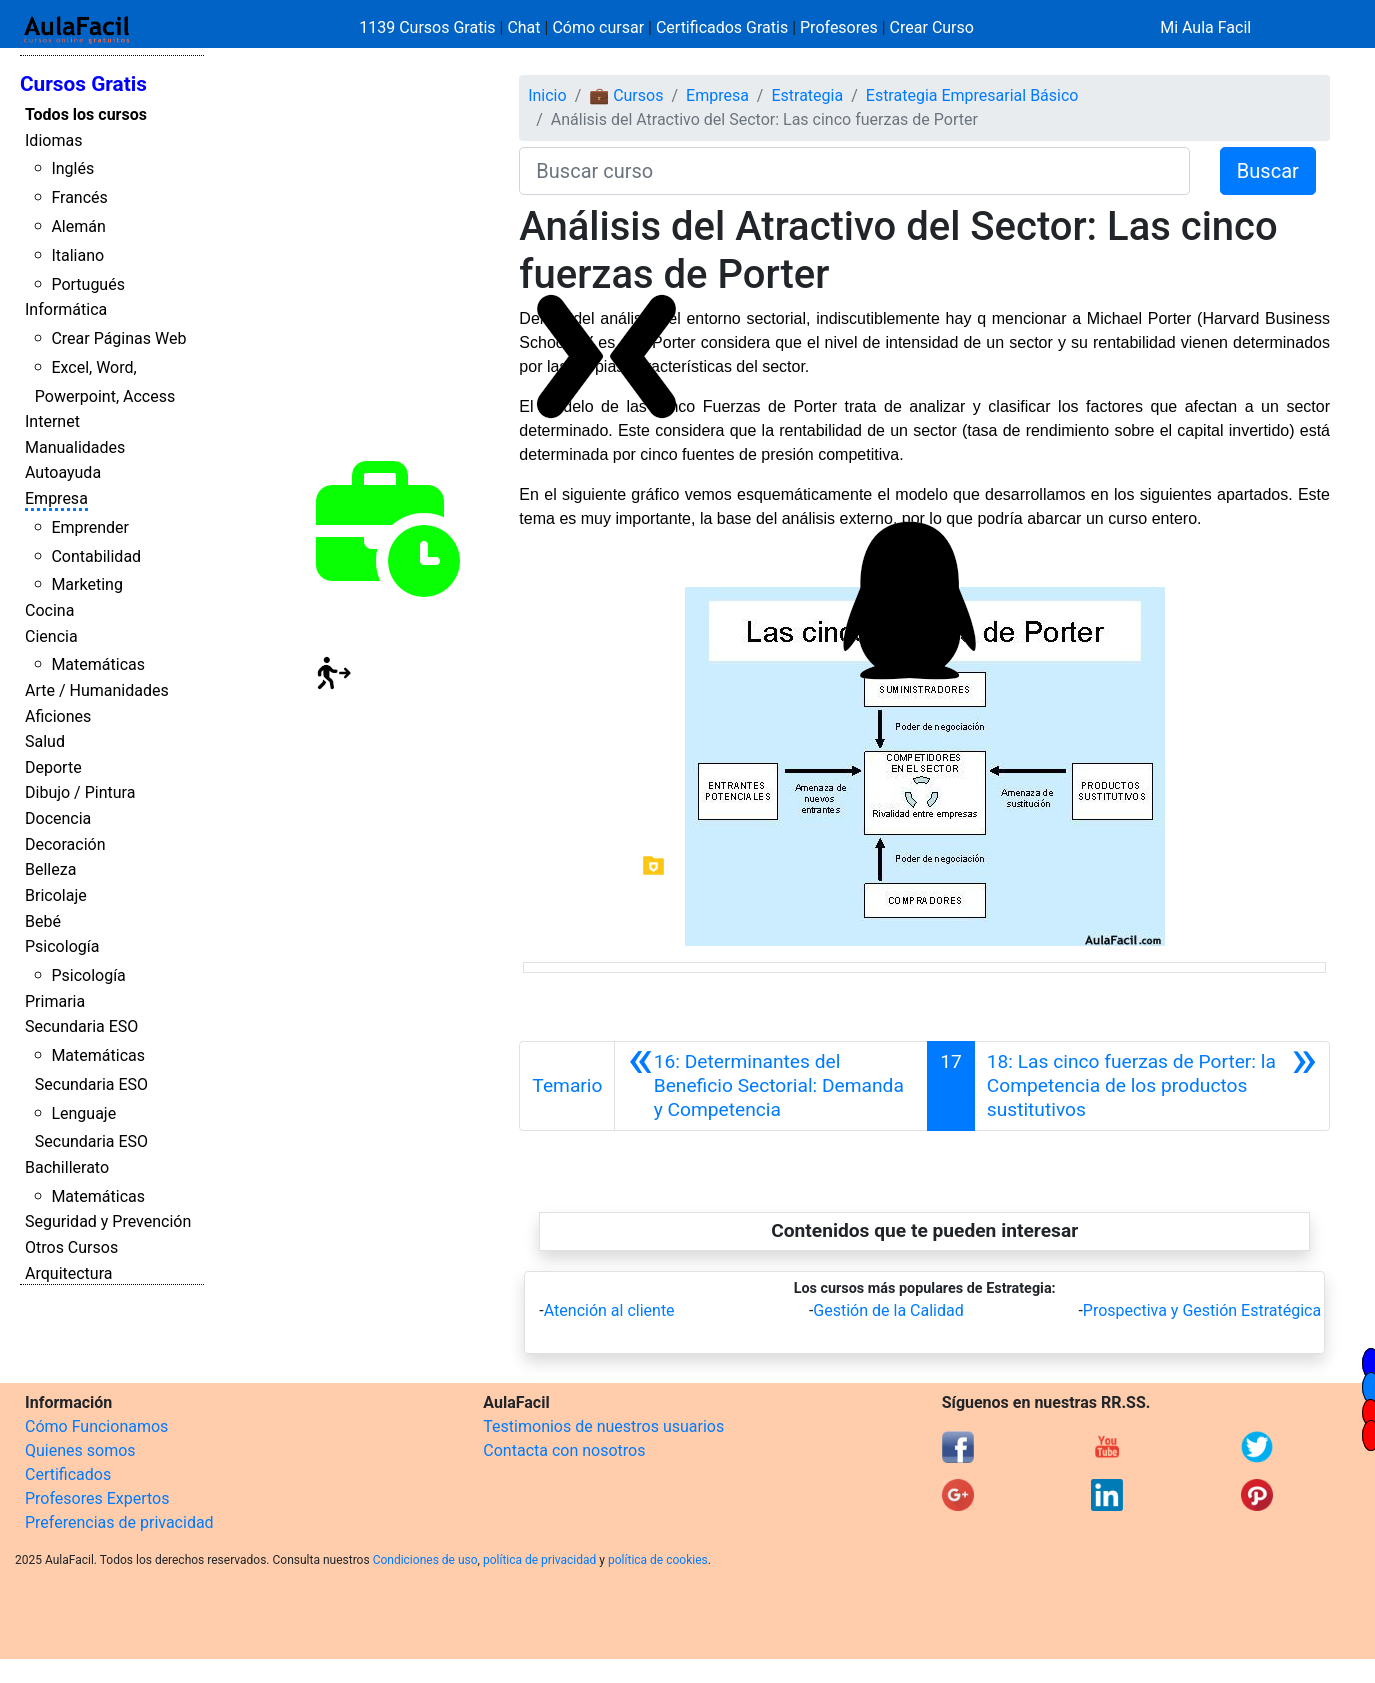 This screenshot has width=1375, height=1683. Describe the element at coordinates (909, 600) in the screenshot. I see `open QQ messaging app` at that location.